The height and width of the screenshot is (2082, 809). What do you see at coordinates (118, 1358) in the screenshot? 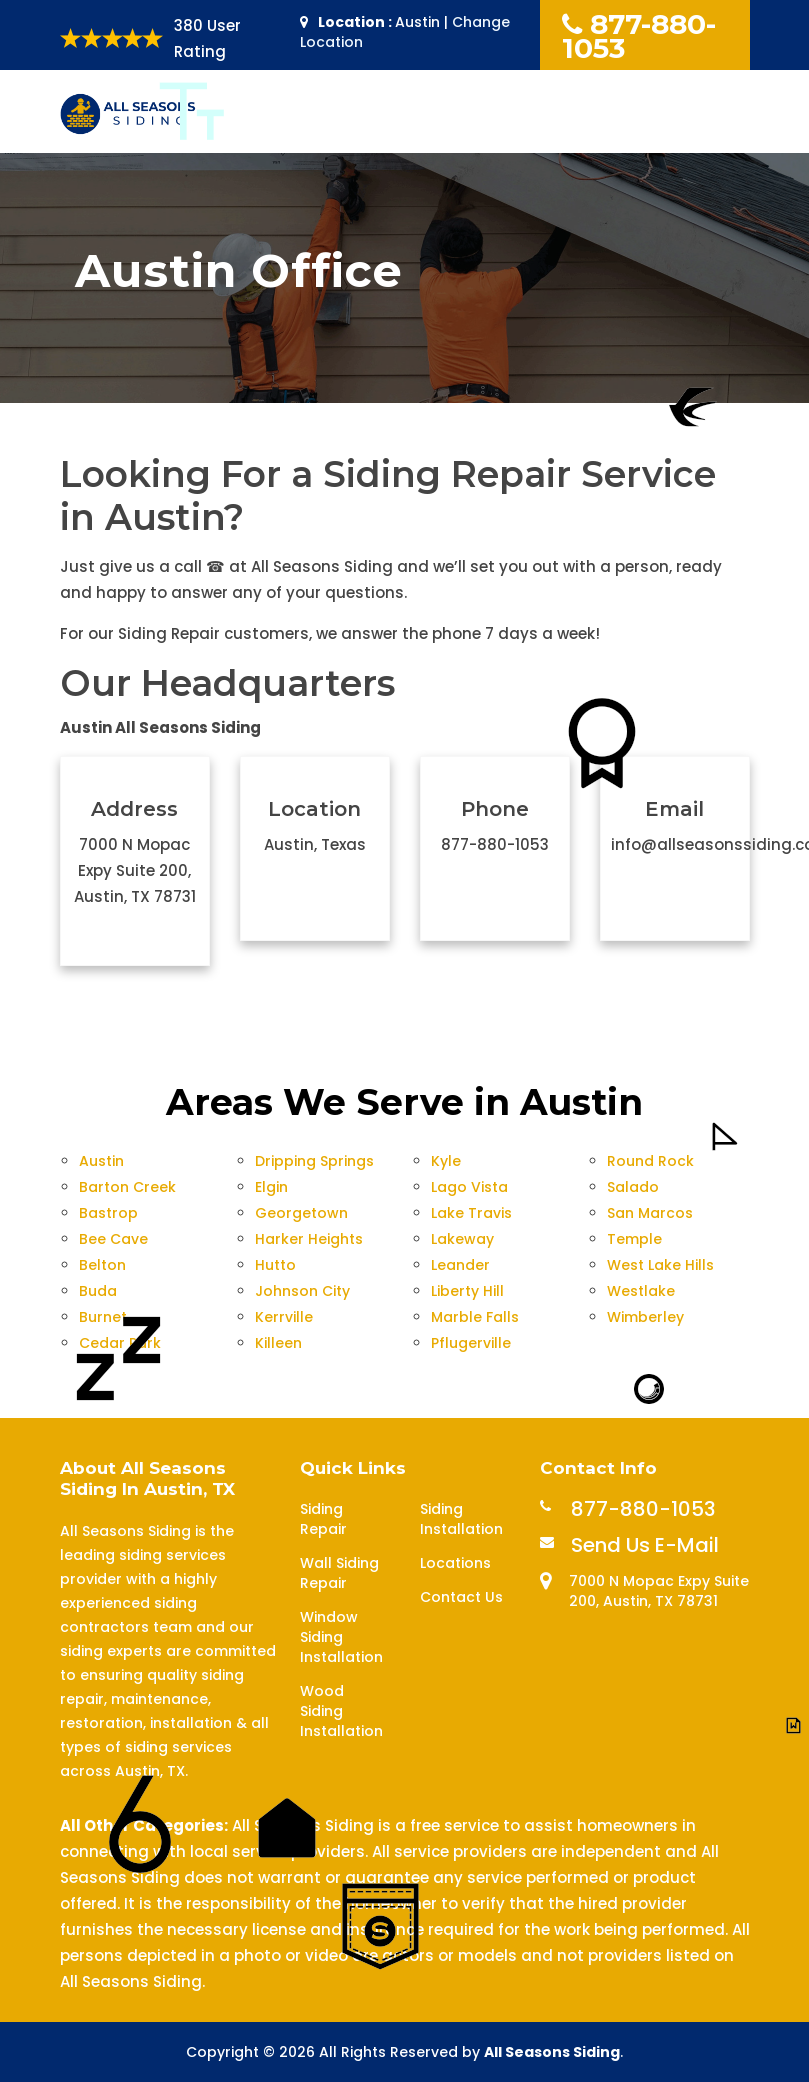
I see `indicates sleep or rest mode` at bounding box center [118, 1358].